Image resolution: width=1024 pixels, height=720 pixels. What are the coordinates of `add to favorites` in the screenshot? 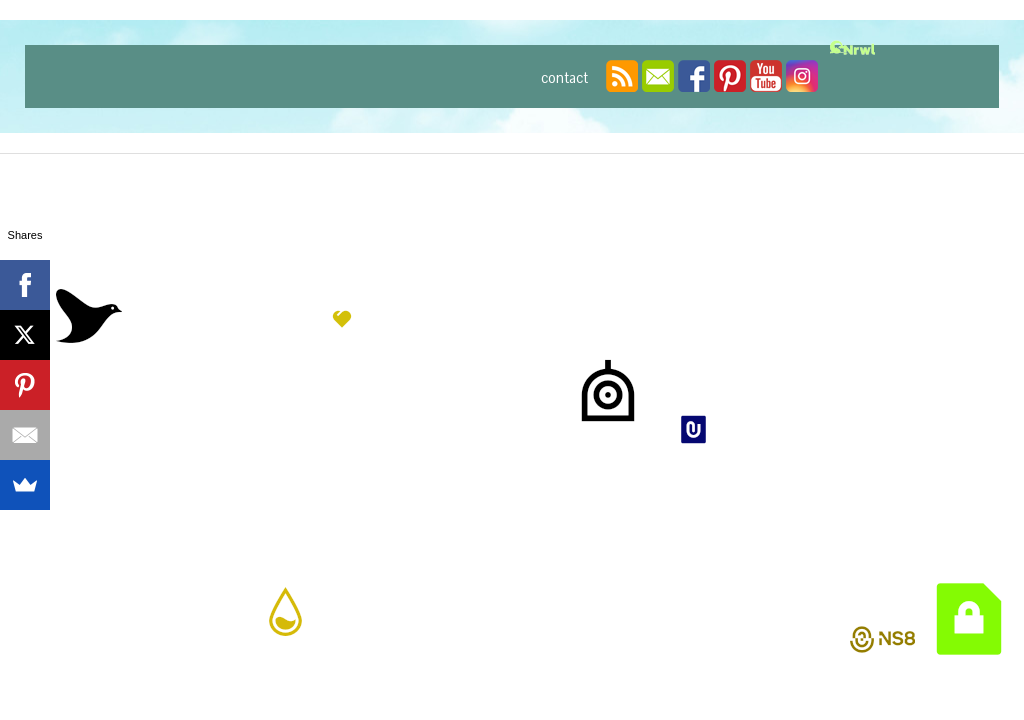 It's located at (342, 319).